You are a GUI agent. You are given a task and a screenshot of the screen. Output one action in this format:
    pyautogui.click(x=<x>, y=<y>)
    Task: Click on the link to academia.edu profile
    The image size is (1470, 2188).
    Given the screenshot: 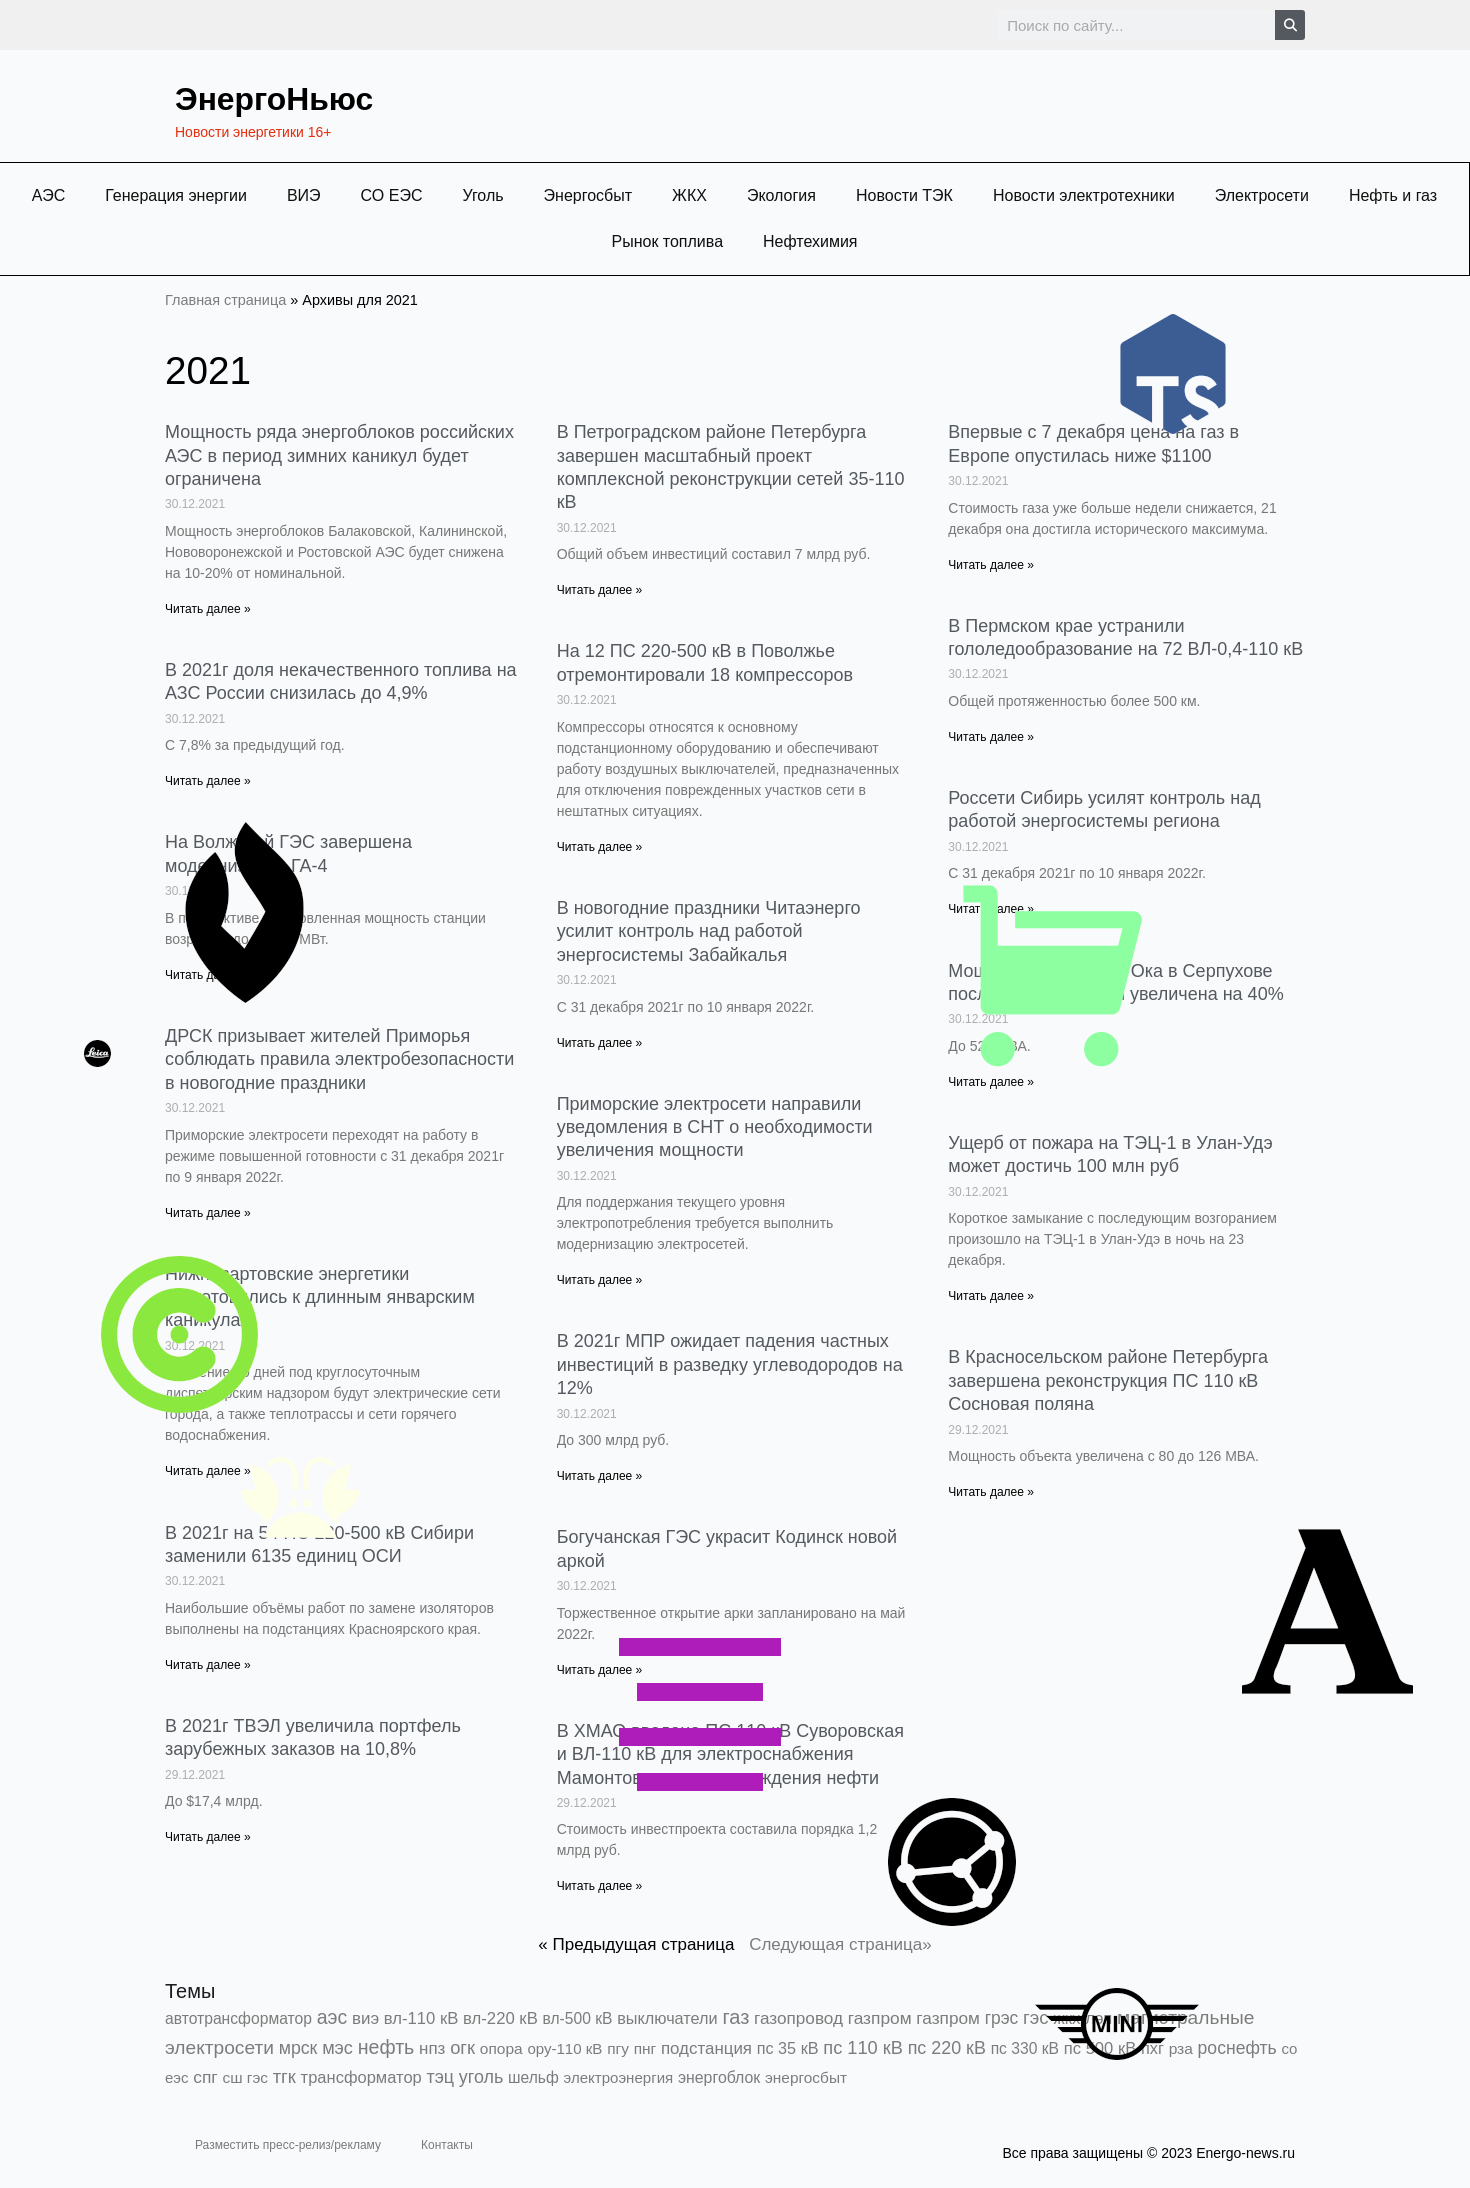 What is the action you would take?
    pyautogui.click(x=1327, y=1611)
    